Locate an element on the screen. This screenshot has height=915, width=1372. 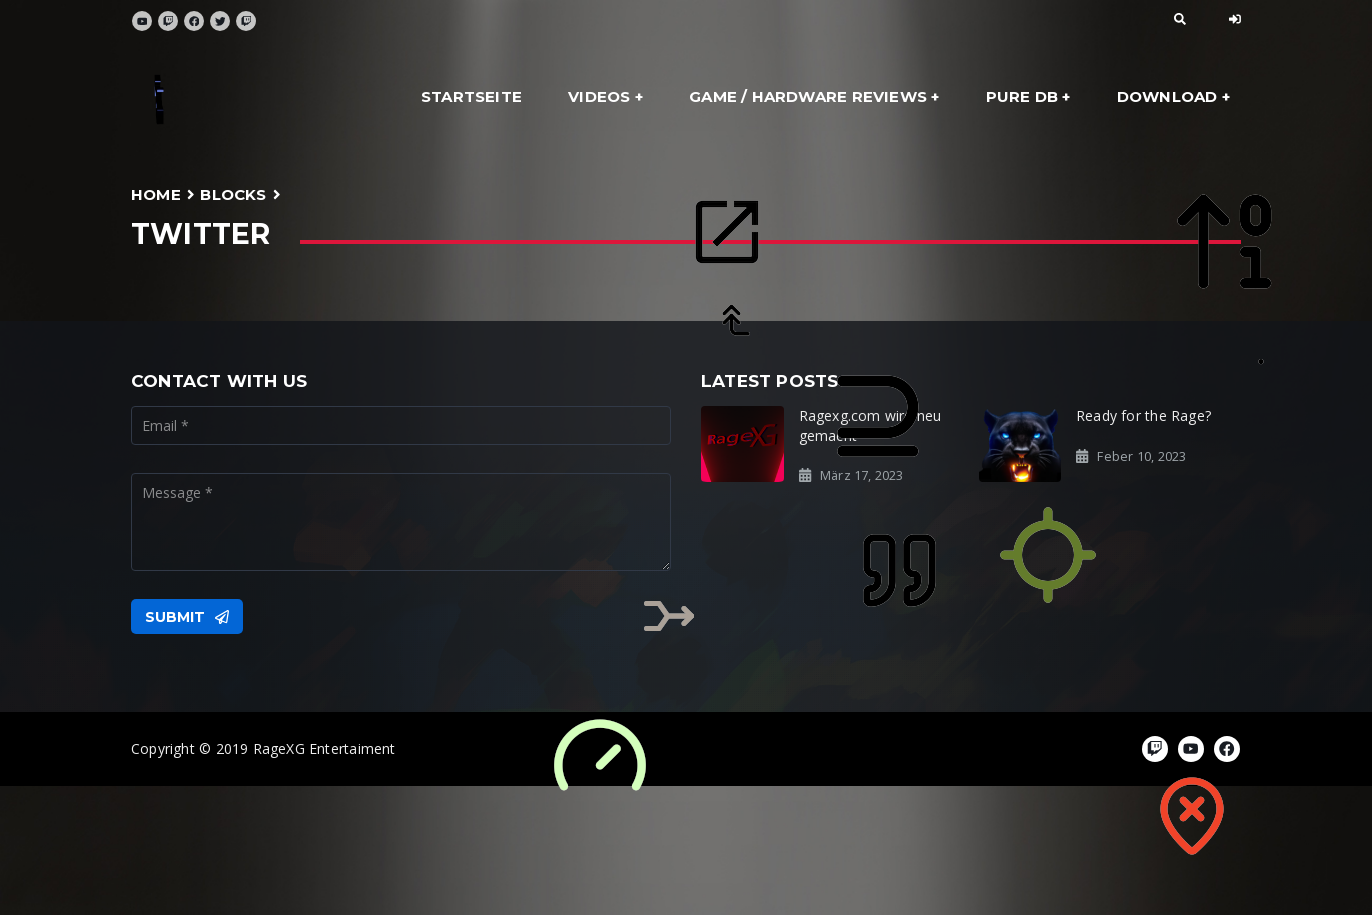
view performance metrics or speed is located at coordinates (600, 757).